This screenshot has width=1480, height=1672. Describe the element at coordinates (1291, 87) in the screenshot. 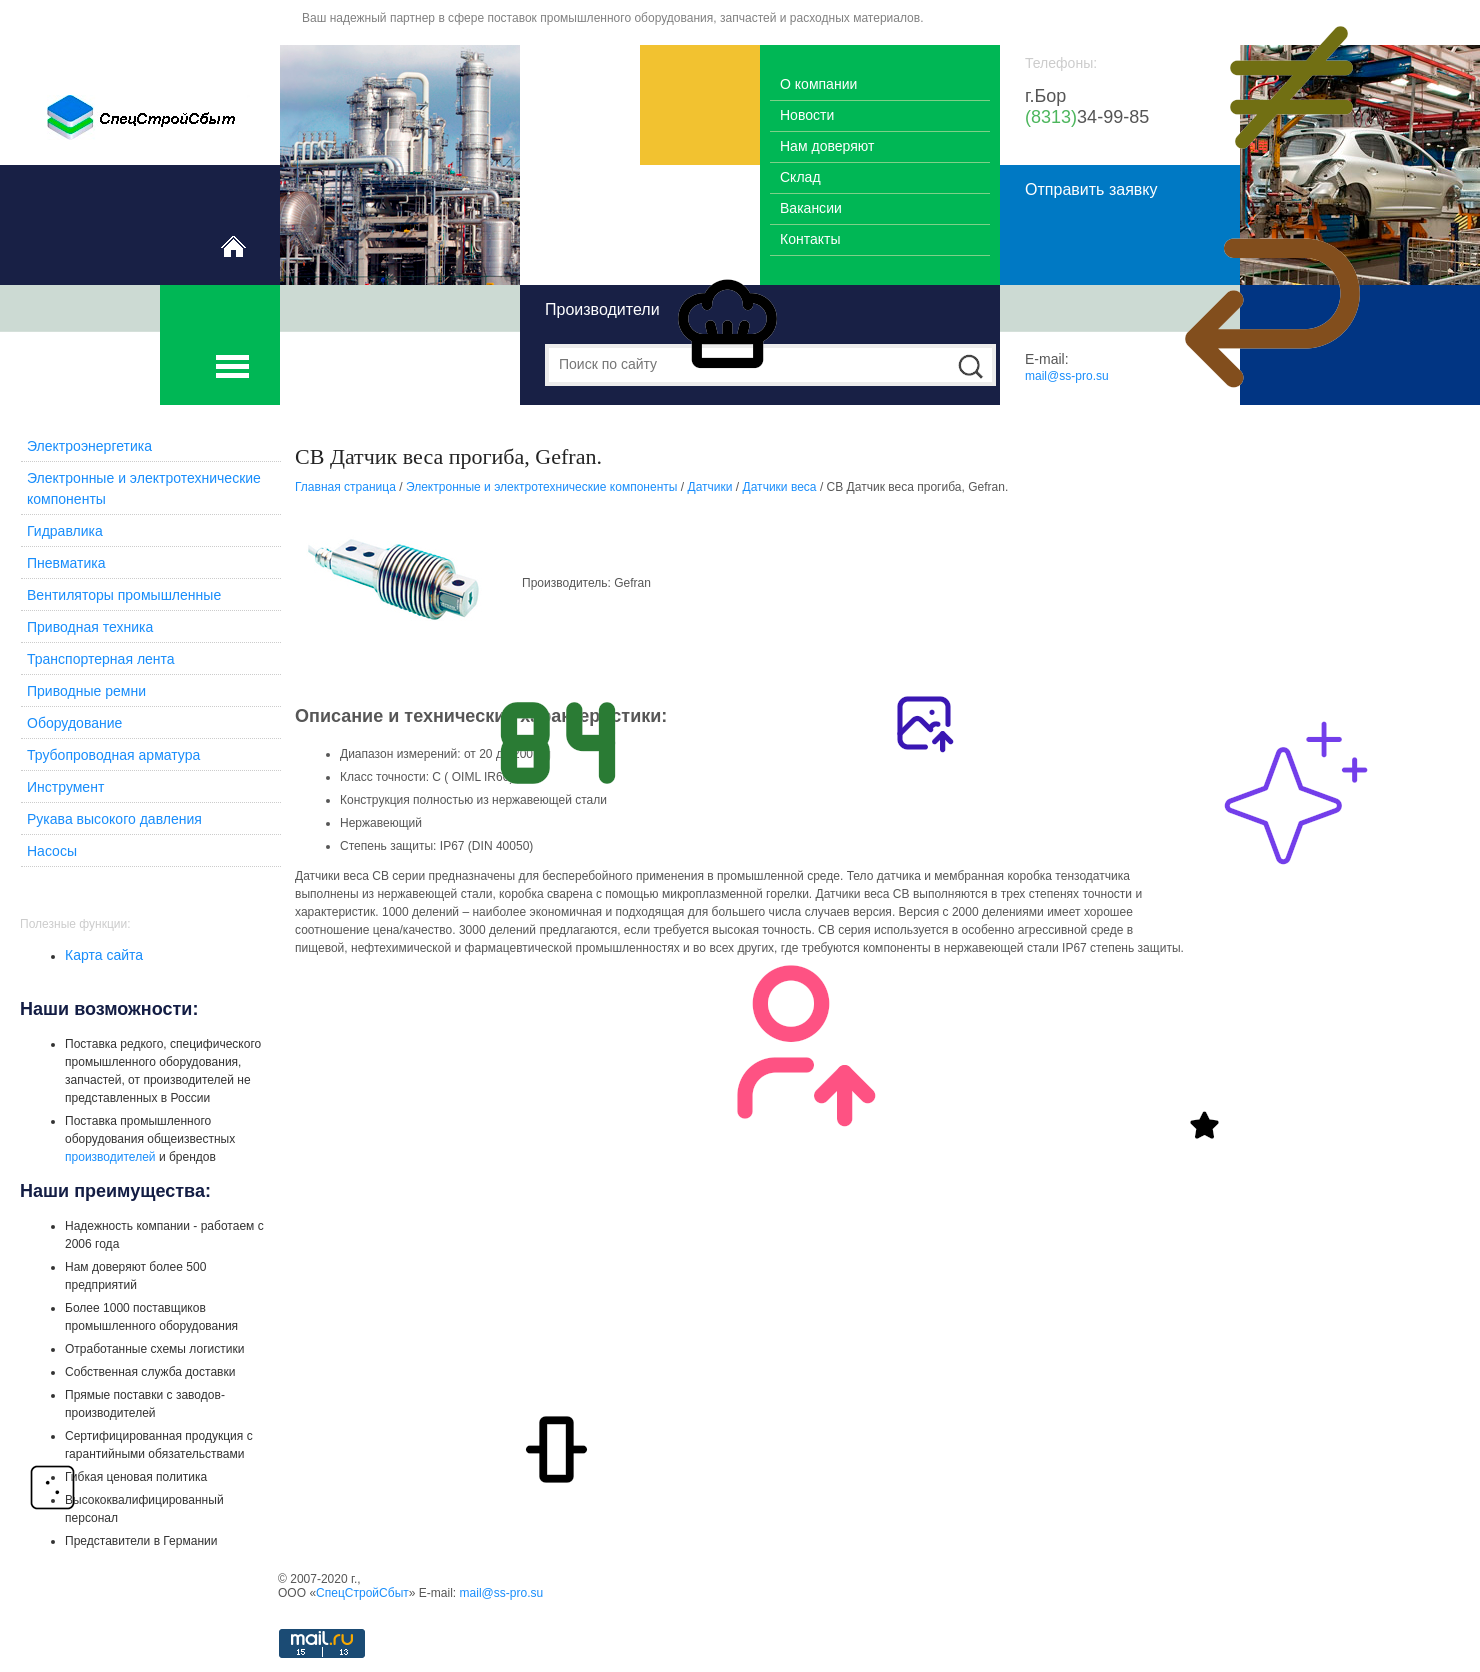

I see `indicates values are not equal or mismatched` at that location.